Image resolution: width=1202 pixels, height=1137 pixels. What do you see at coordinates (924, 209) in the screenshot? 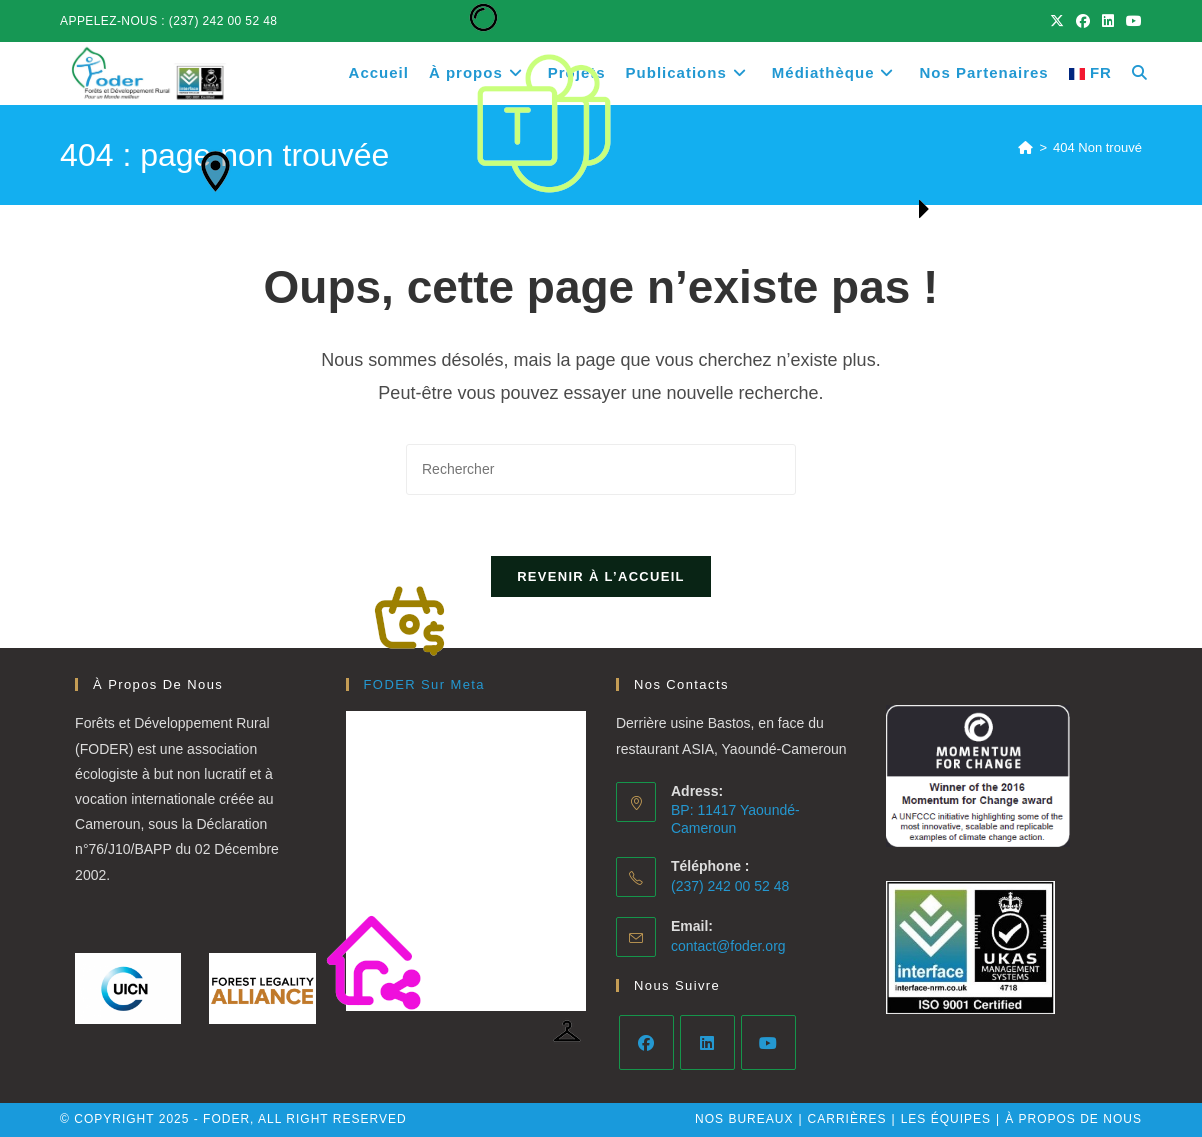
I see `play media or start playback` at bounding box center [924, 209].